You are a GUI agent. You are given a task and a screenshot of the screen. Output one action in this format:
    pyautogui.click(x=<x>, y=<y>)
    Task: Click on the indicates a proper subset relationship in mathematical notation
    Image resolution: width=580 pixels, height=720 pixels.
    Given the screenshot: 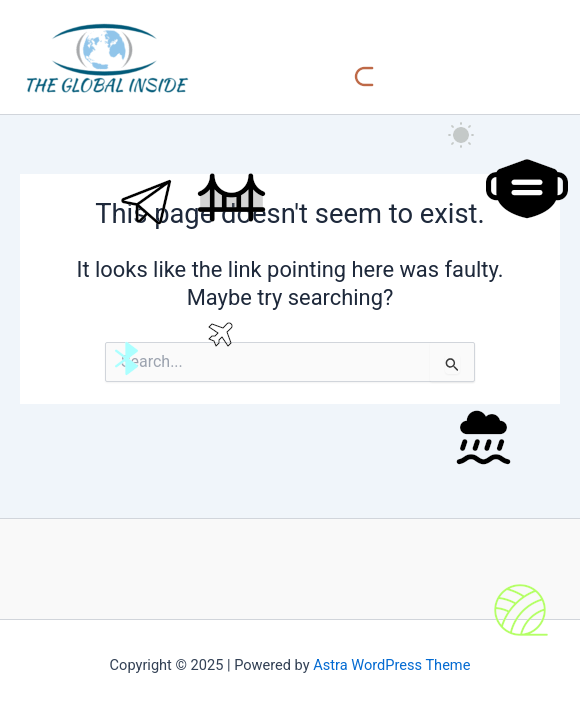 What is the action you would take?
    pyautogui.click(x=364, y=76)
    